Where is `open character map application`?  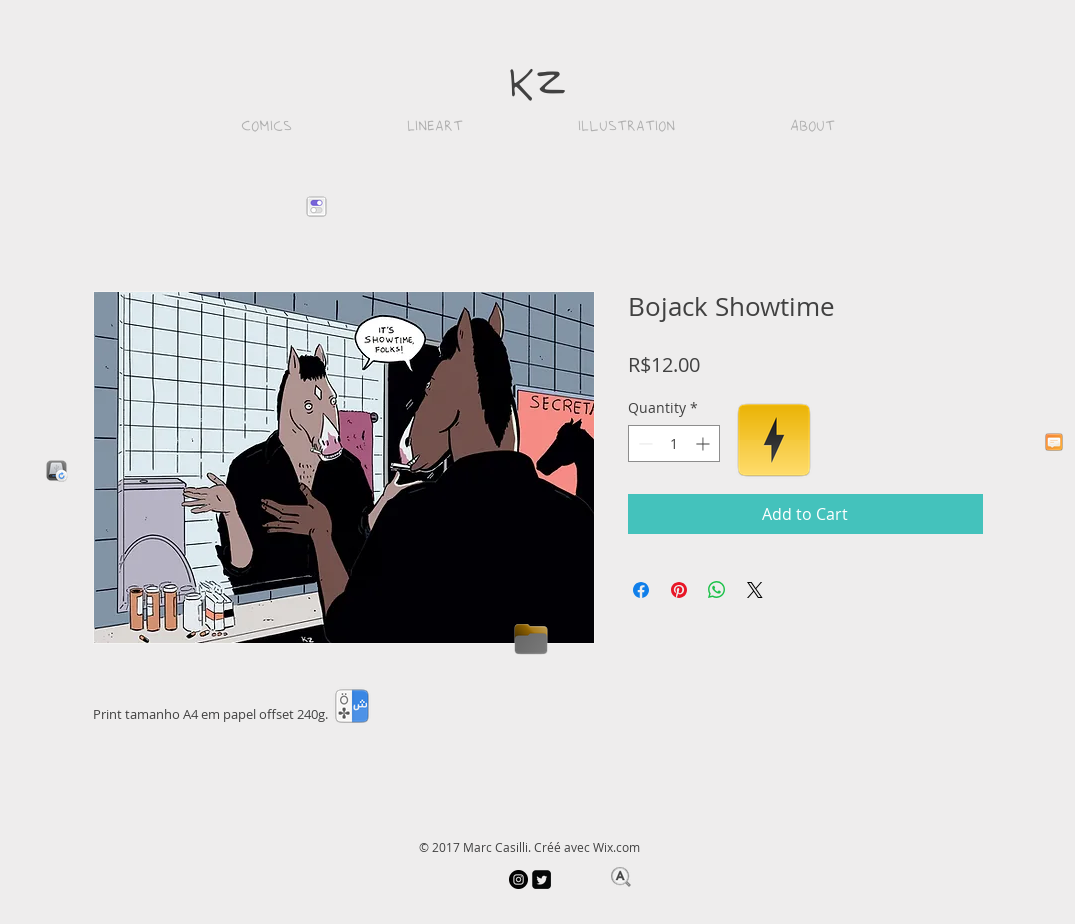 open character map application is located at coordinates (352, 706).